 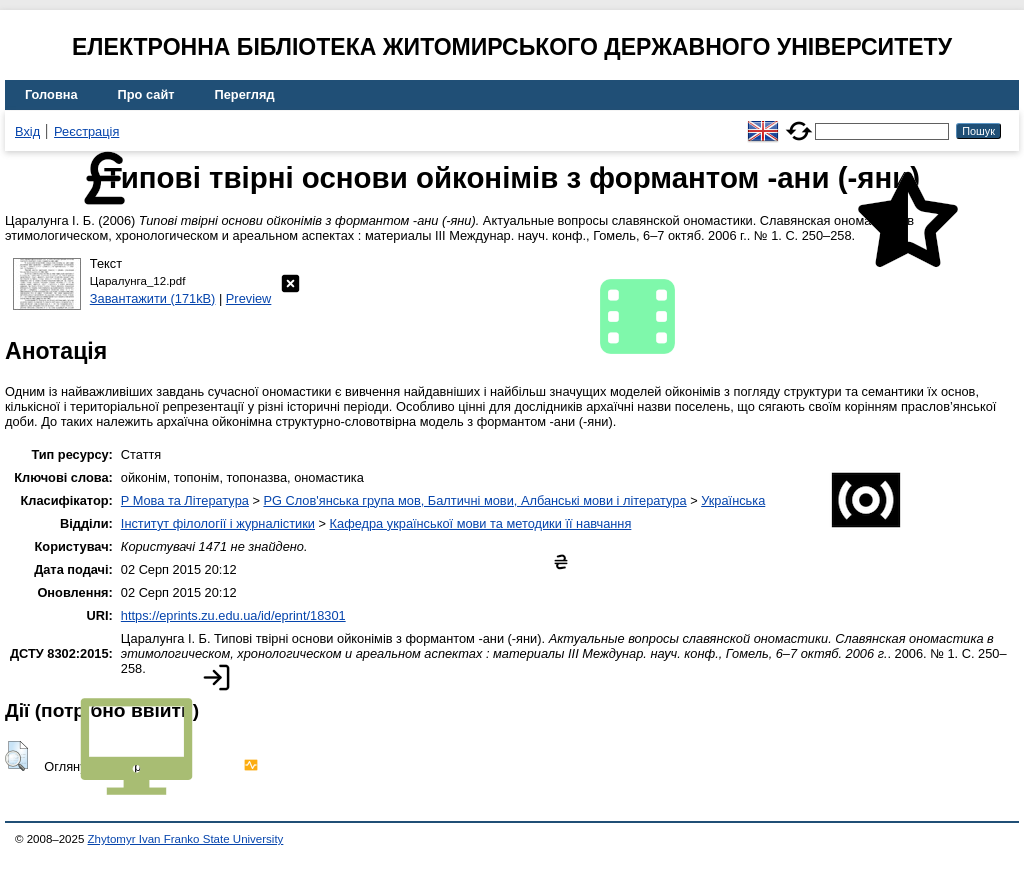 What do you see at coordinates (637, 316) in the screenshot?
I see `access video or film content` at bounding box center [637, 316].